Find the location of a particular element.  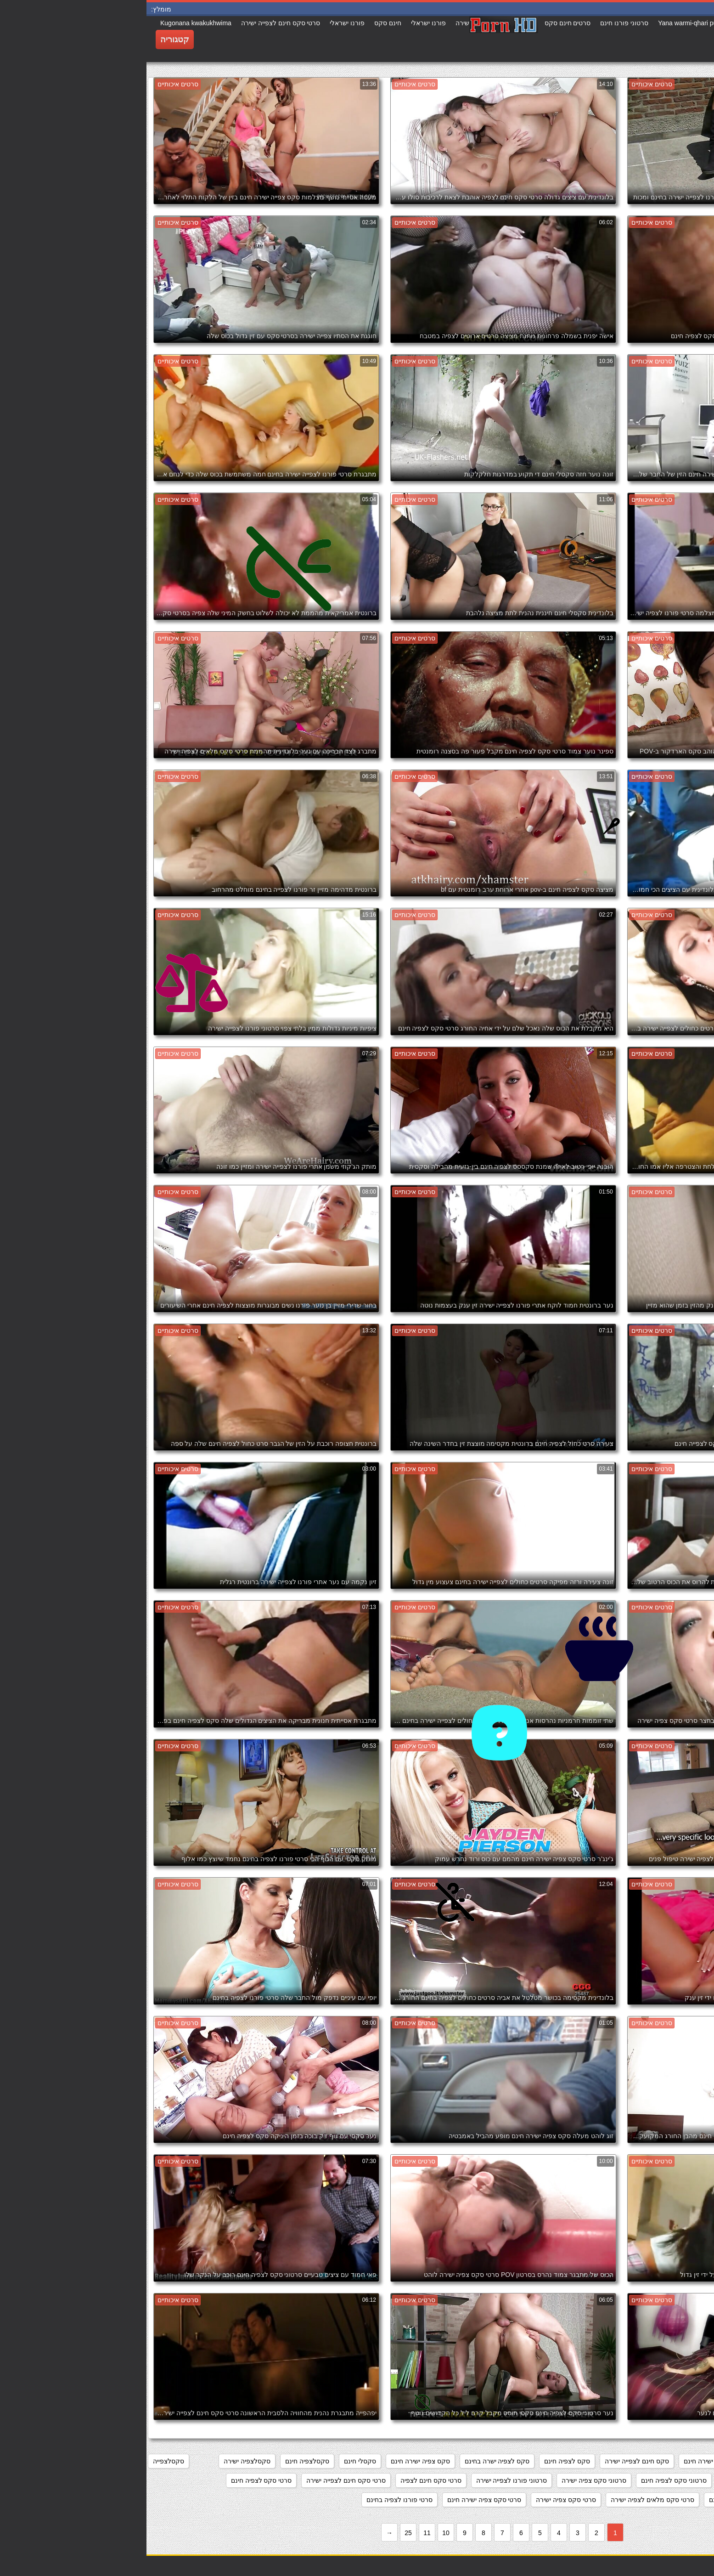

indicates an unequal comparison or imbalance is located at coordinates (191, 983).